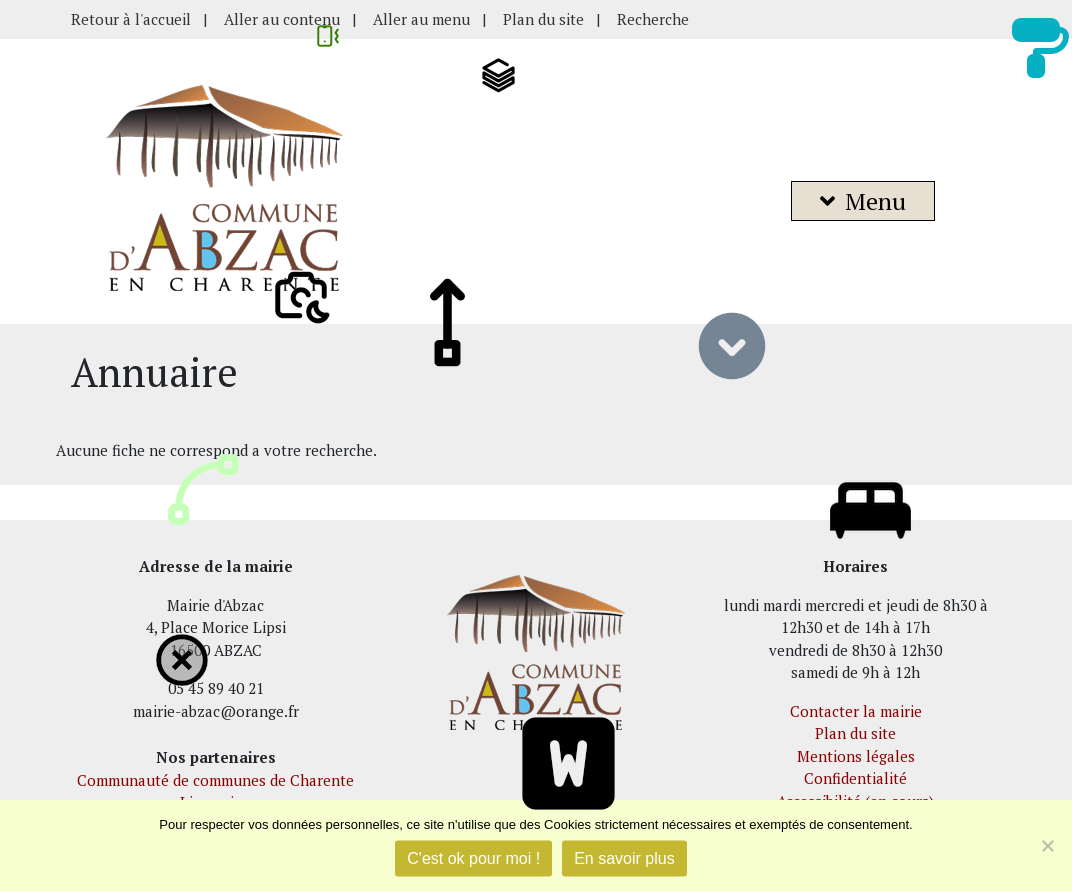 The image size is (1072, 891). I want to click on access painting or drawing tools, so click(1036, 48).